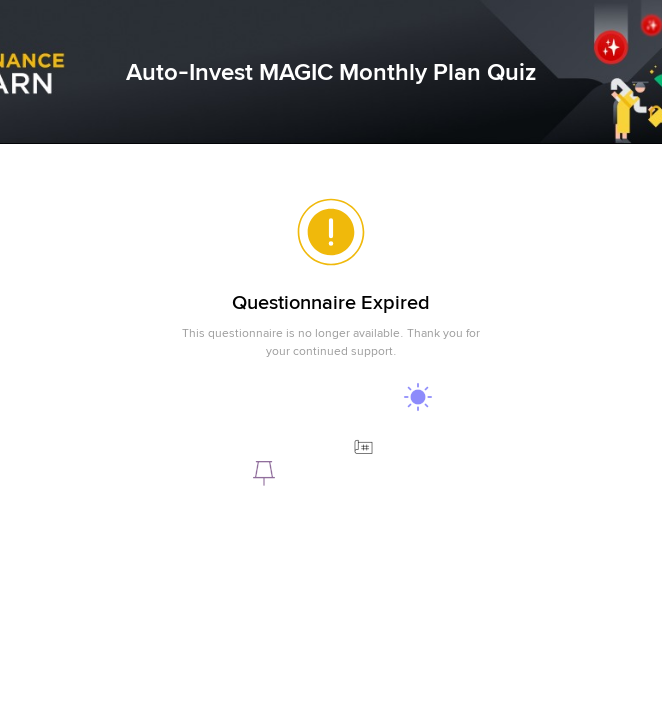  I want to click on switch to light mode, so click(418, 397).